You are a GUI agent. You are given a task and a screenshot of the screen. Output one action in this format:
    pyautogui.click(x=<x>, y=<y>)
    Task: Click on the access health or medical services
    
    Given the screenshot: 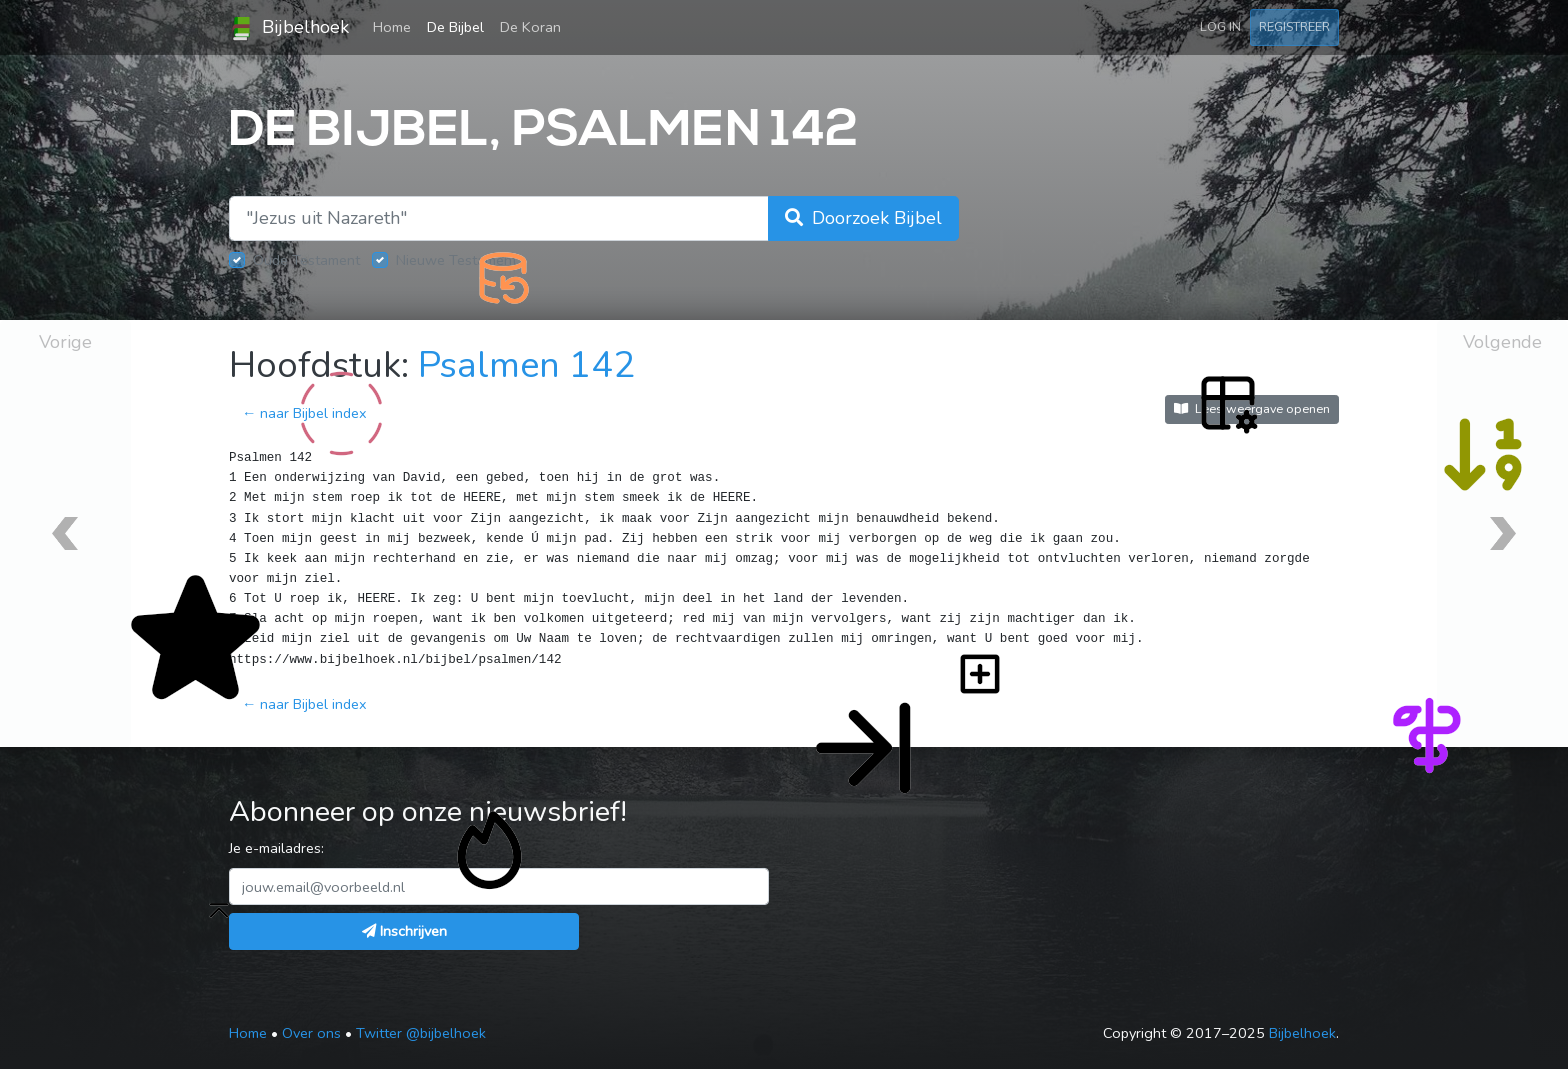 What is the action you would take?
    pyautogui.click(x=1429, y=735)
    